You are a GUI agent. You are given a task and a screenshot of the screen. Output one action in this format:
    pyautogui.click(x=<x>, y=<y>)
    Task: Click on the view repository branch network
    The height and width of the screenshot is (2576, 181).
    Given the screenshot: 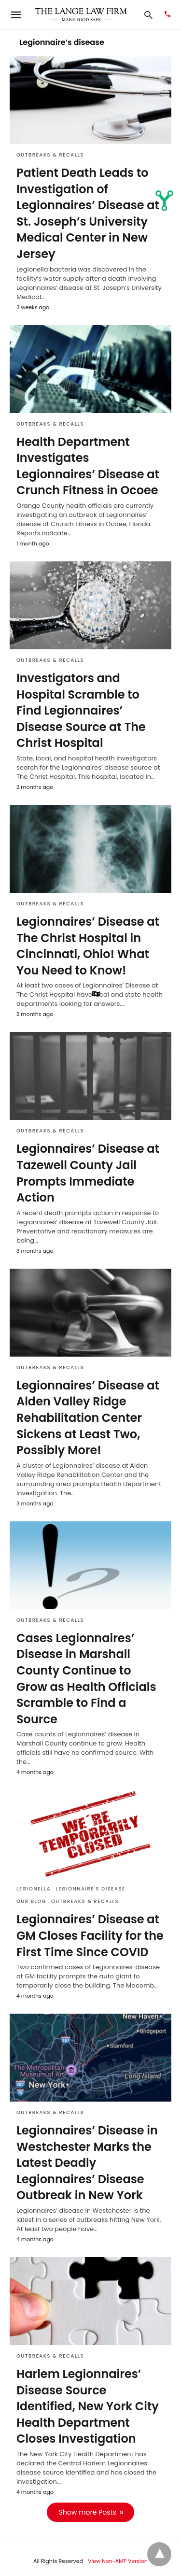 What is the action you would take?
    pyautogui.click(x=164, y=200)
    